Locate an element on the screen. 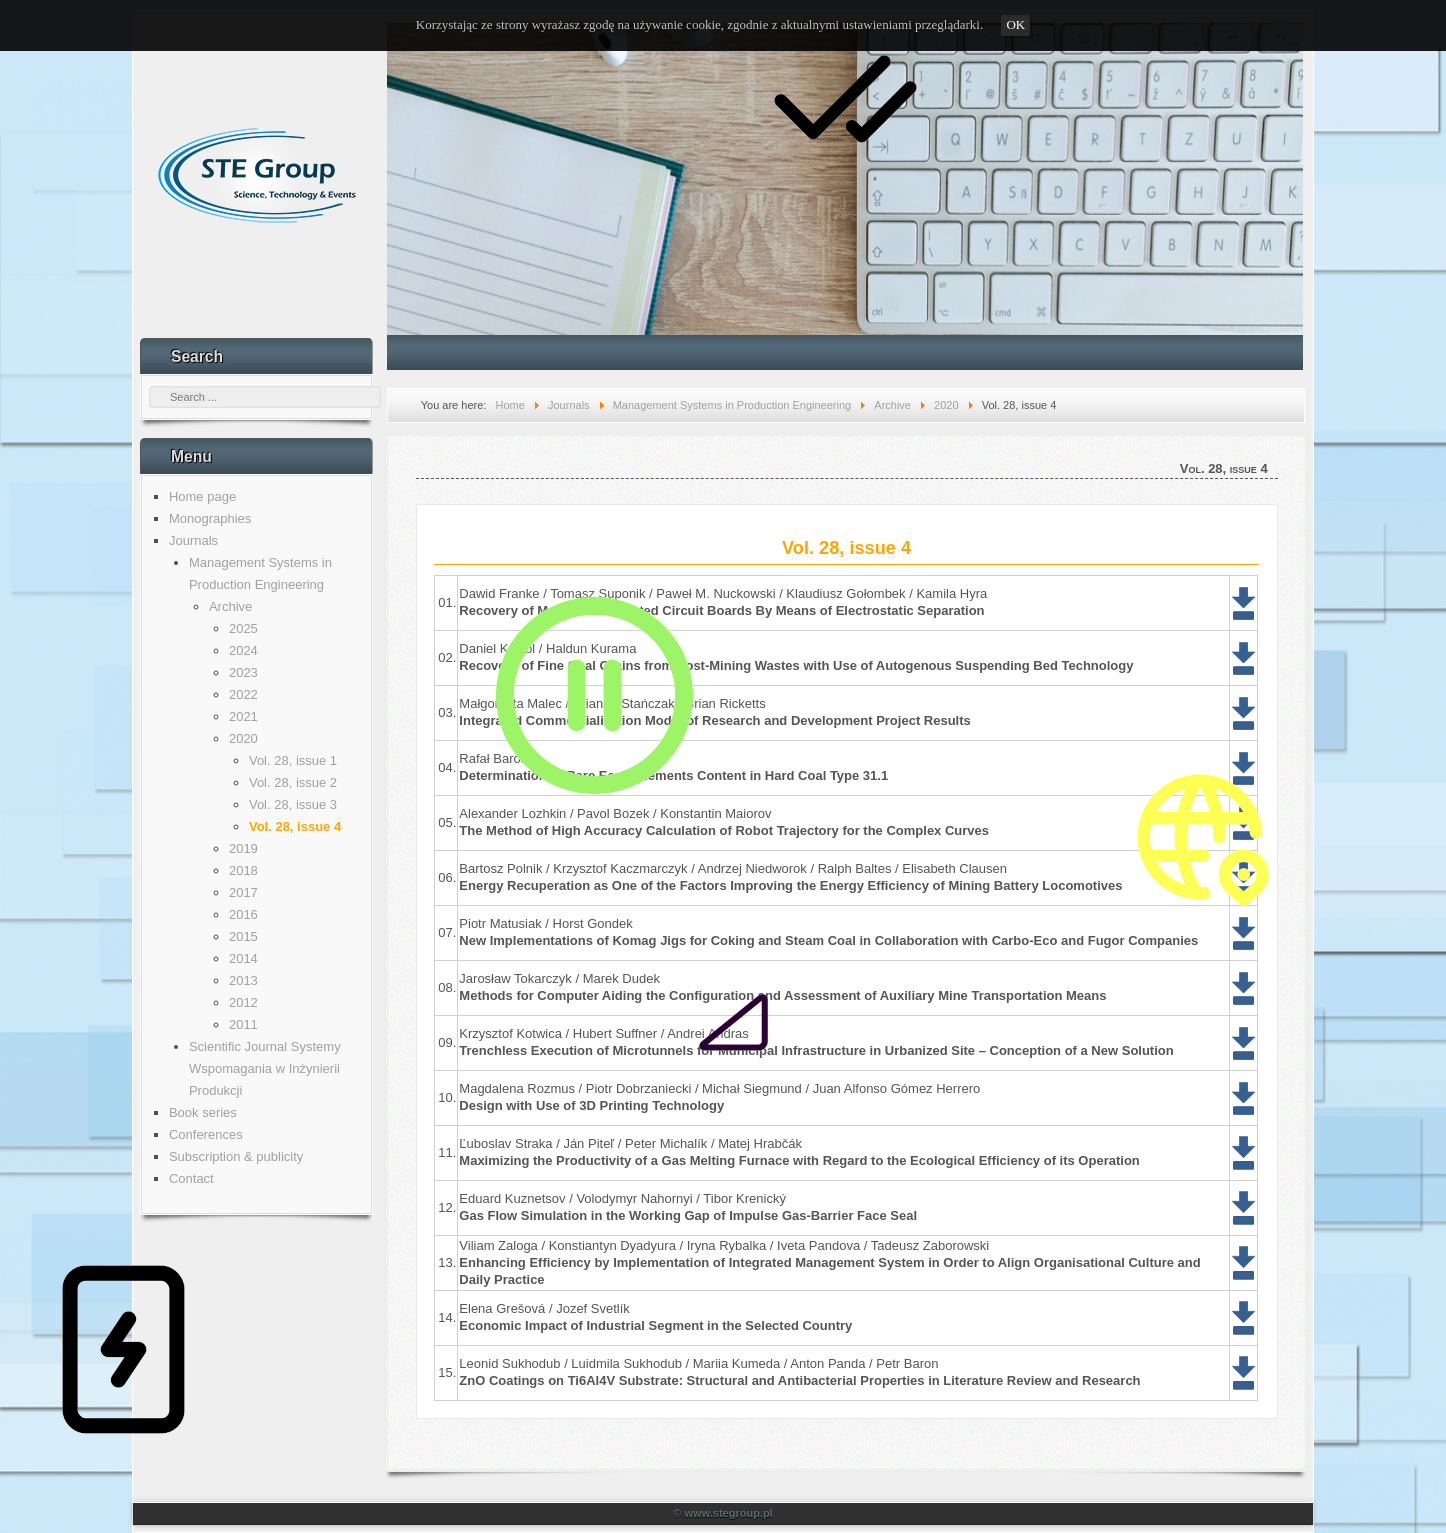  message has been read or seen is located at coordinates (845, 100).